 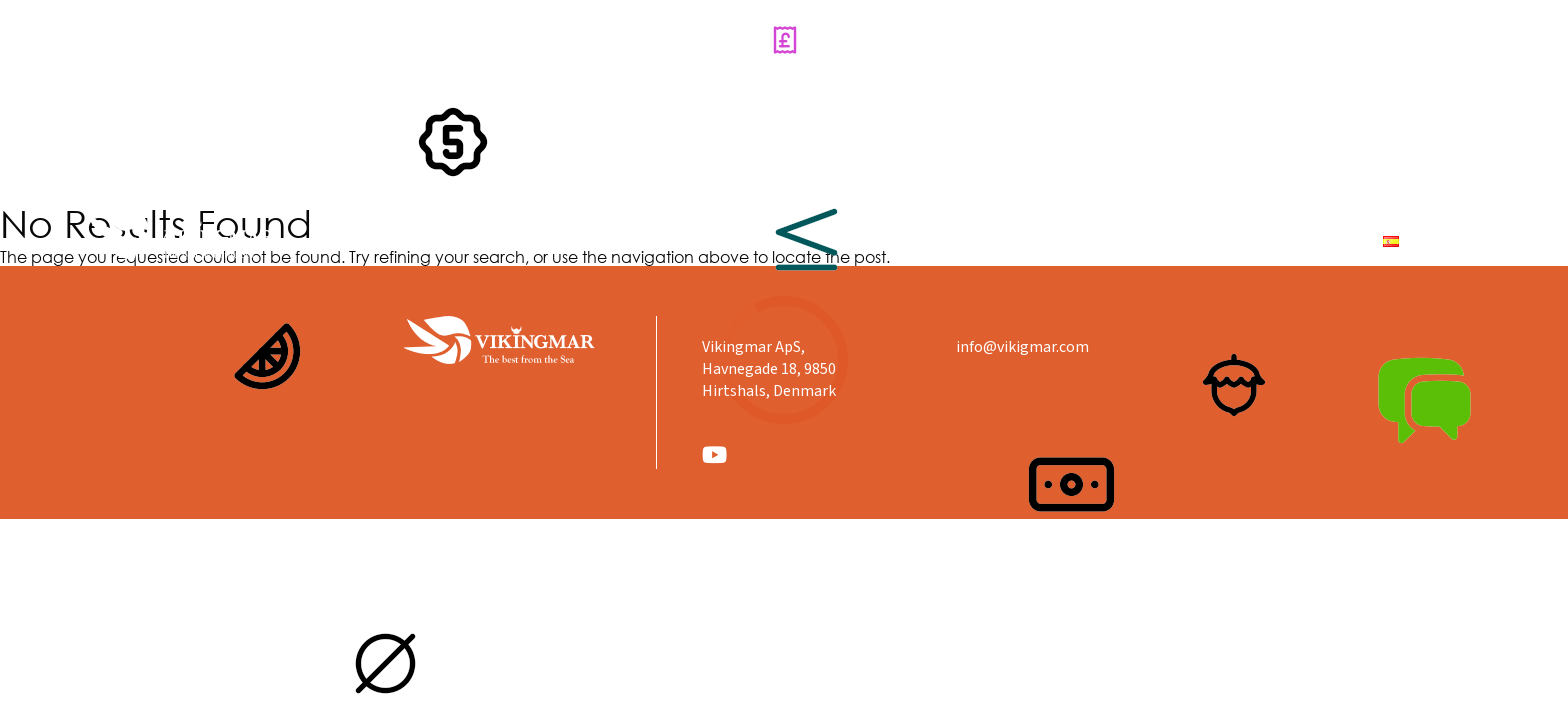 What do you see at coordinates (1071, 484) in the screenshot?
I see `view payment or cash options` at bounding box center [1071, 484].